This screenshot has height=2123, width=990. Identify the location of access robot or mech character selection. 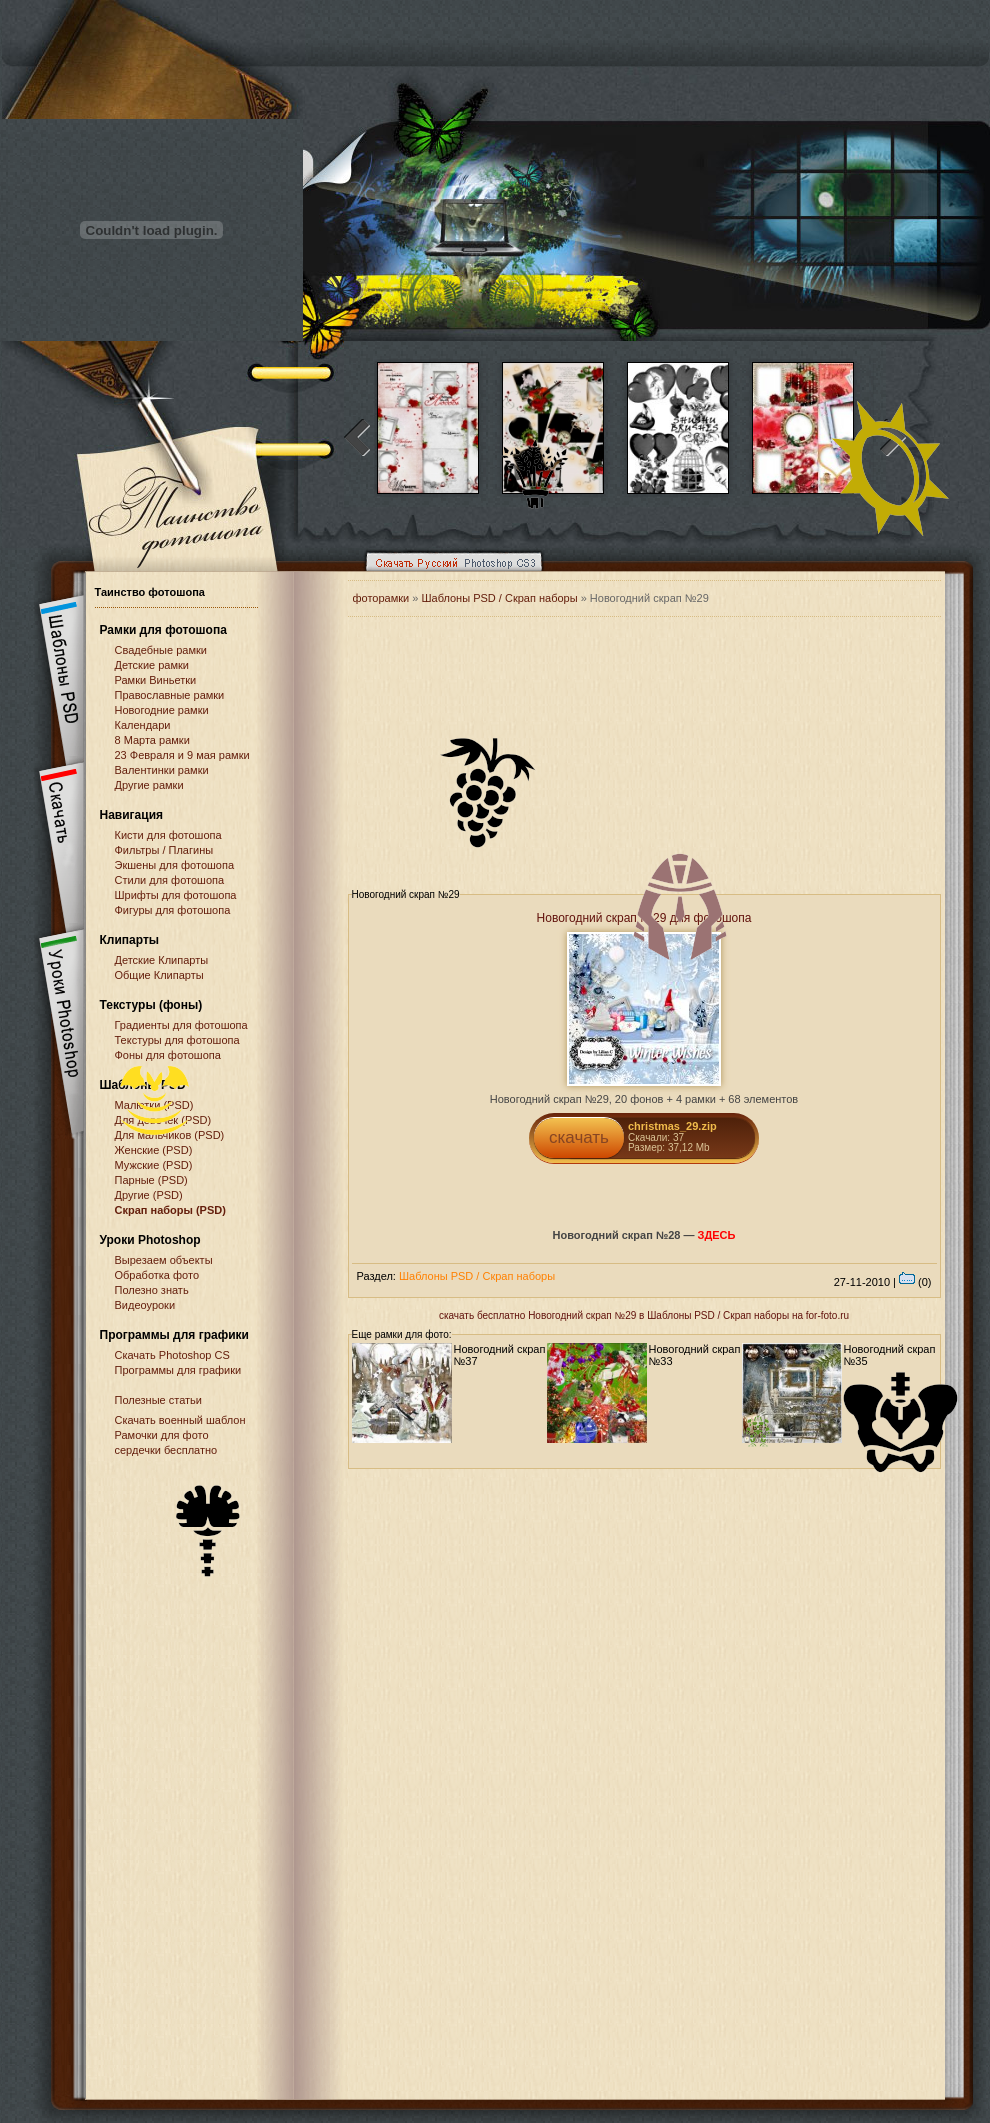
(758, 1431).